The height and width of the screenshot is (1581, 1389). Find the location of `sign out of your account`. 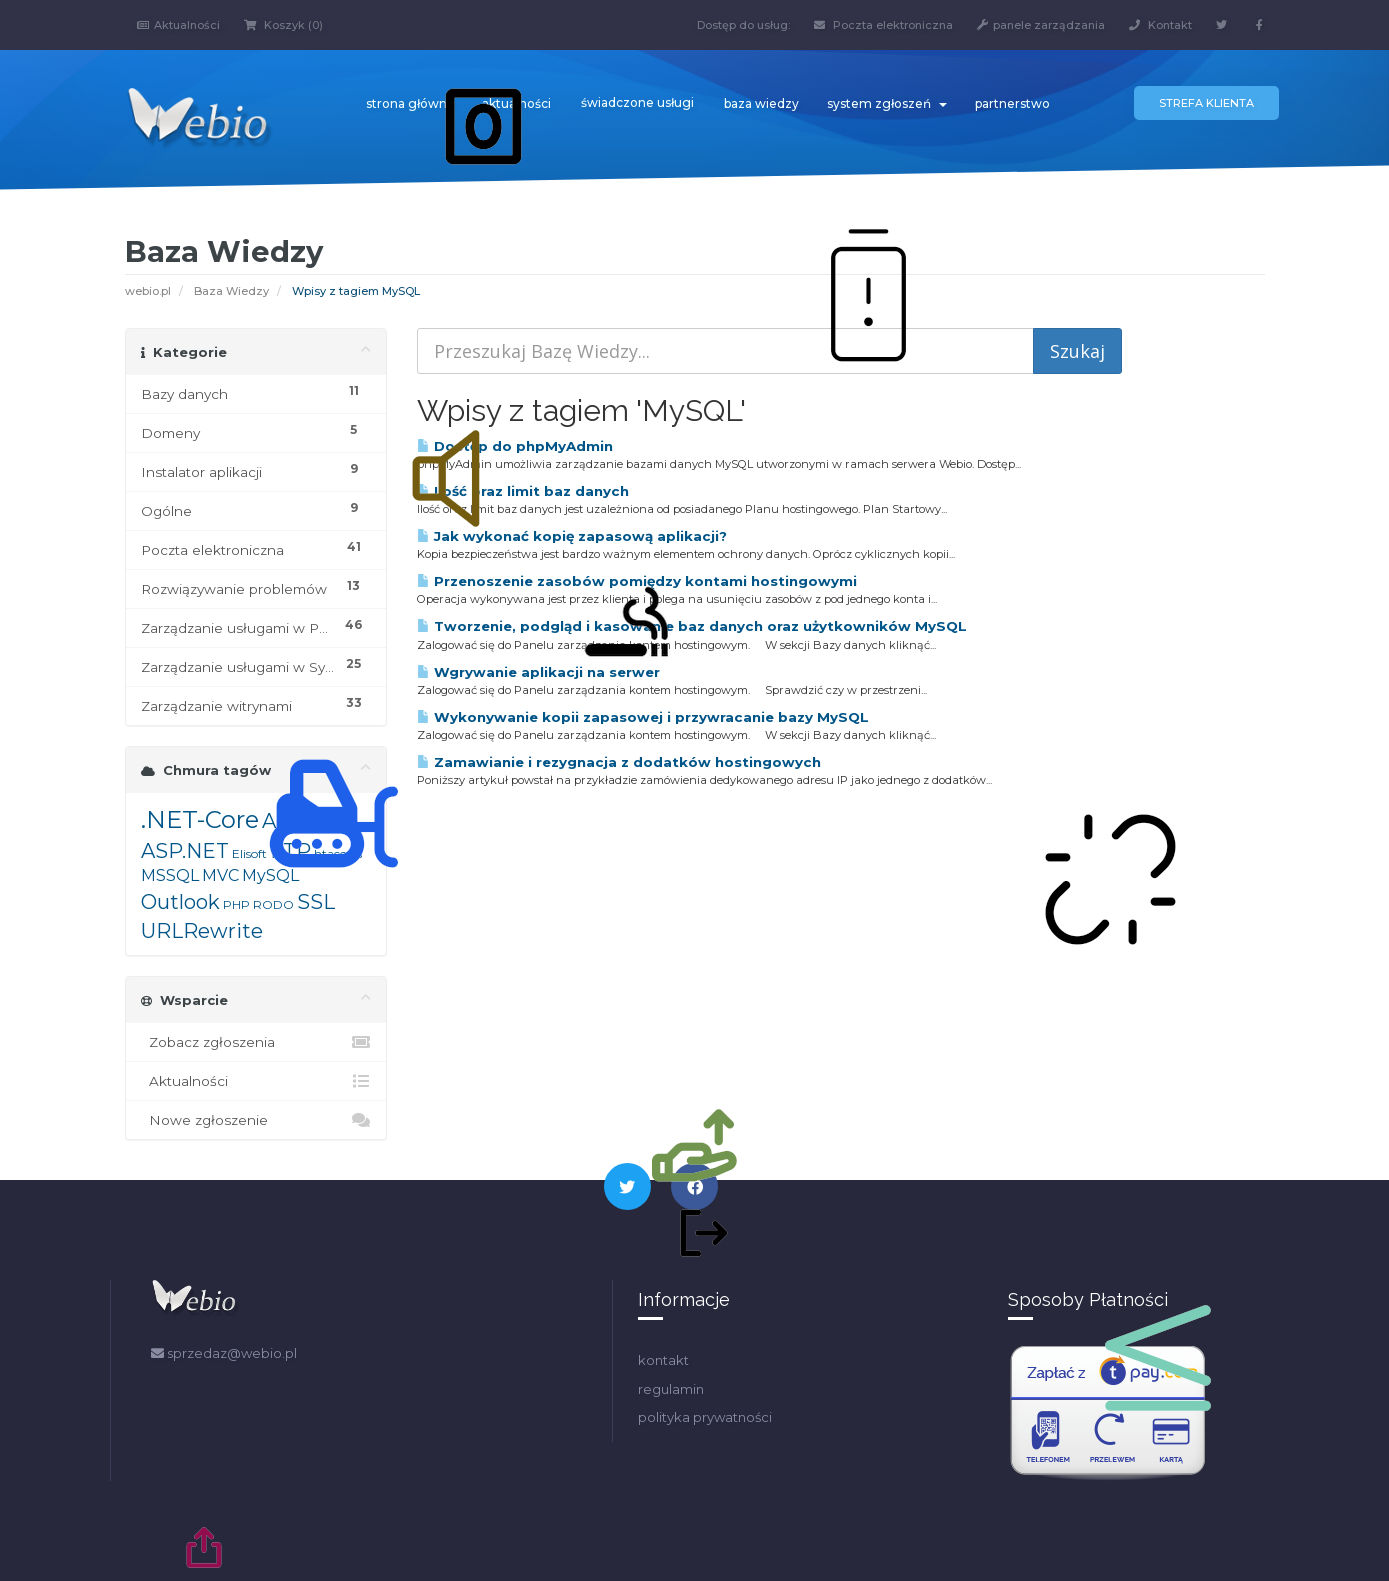

sign out of your account is located at coordinates (702, 1233).